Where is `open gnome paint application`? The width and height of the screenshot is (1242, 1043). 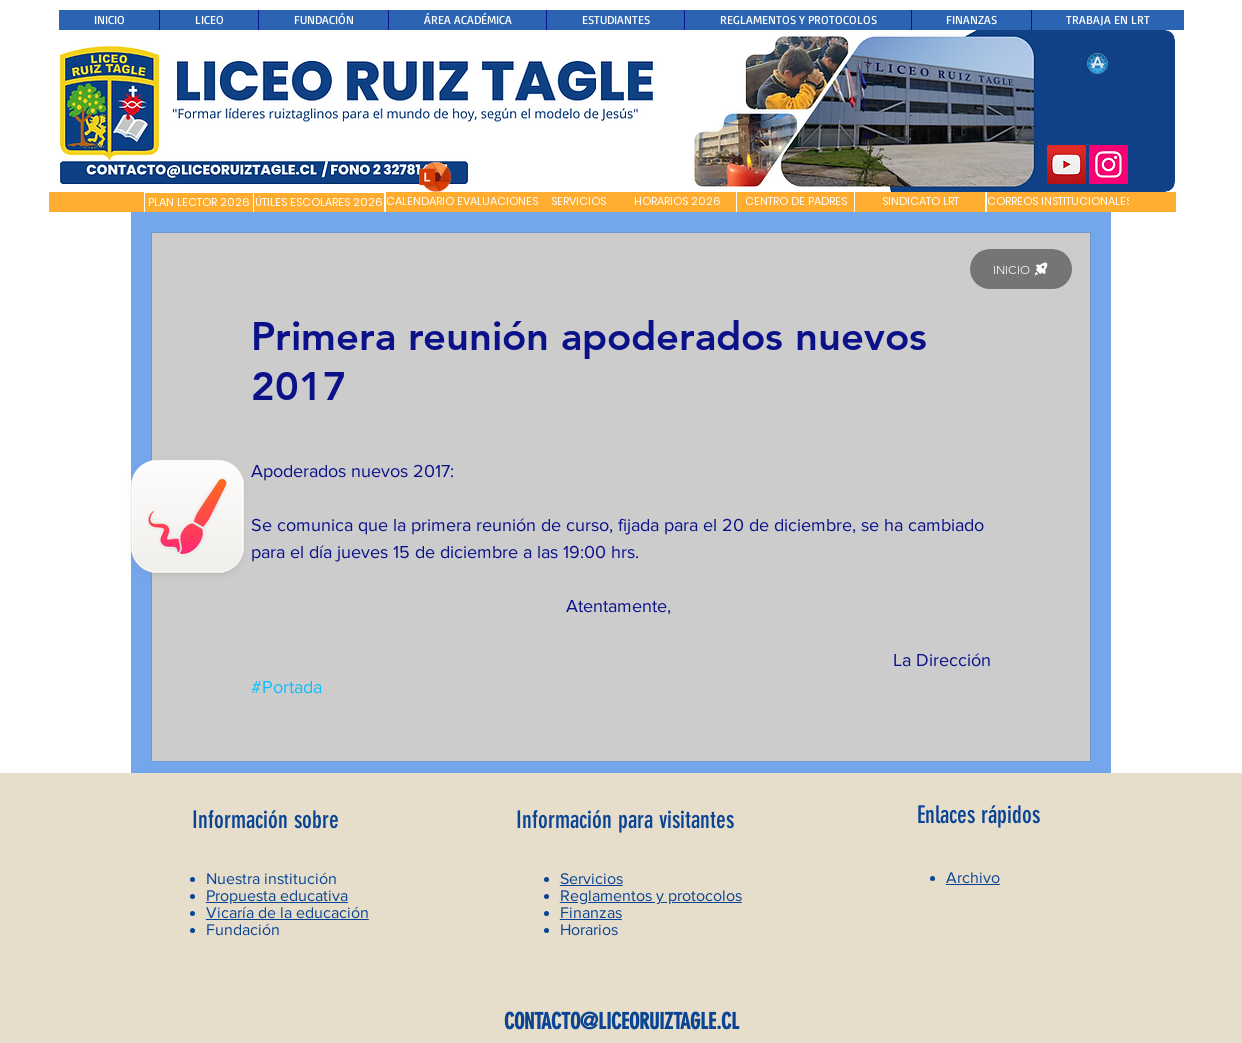
open gnome paint application is located at coordinates (187, 516).